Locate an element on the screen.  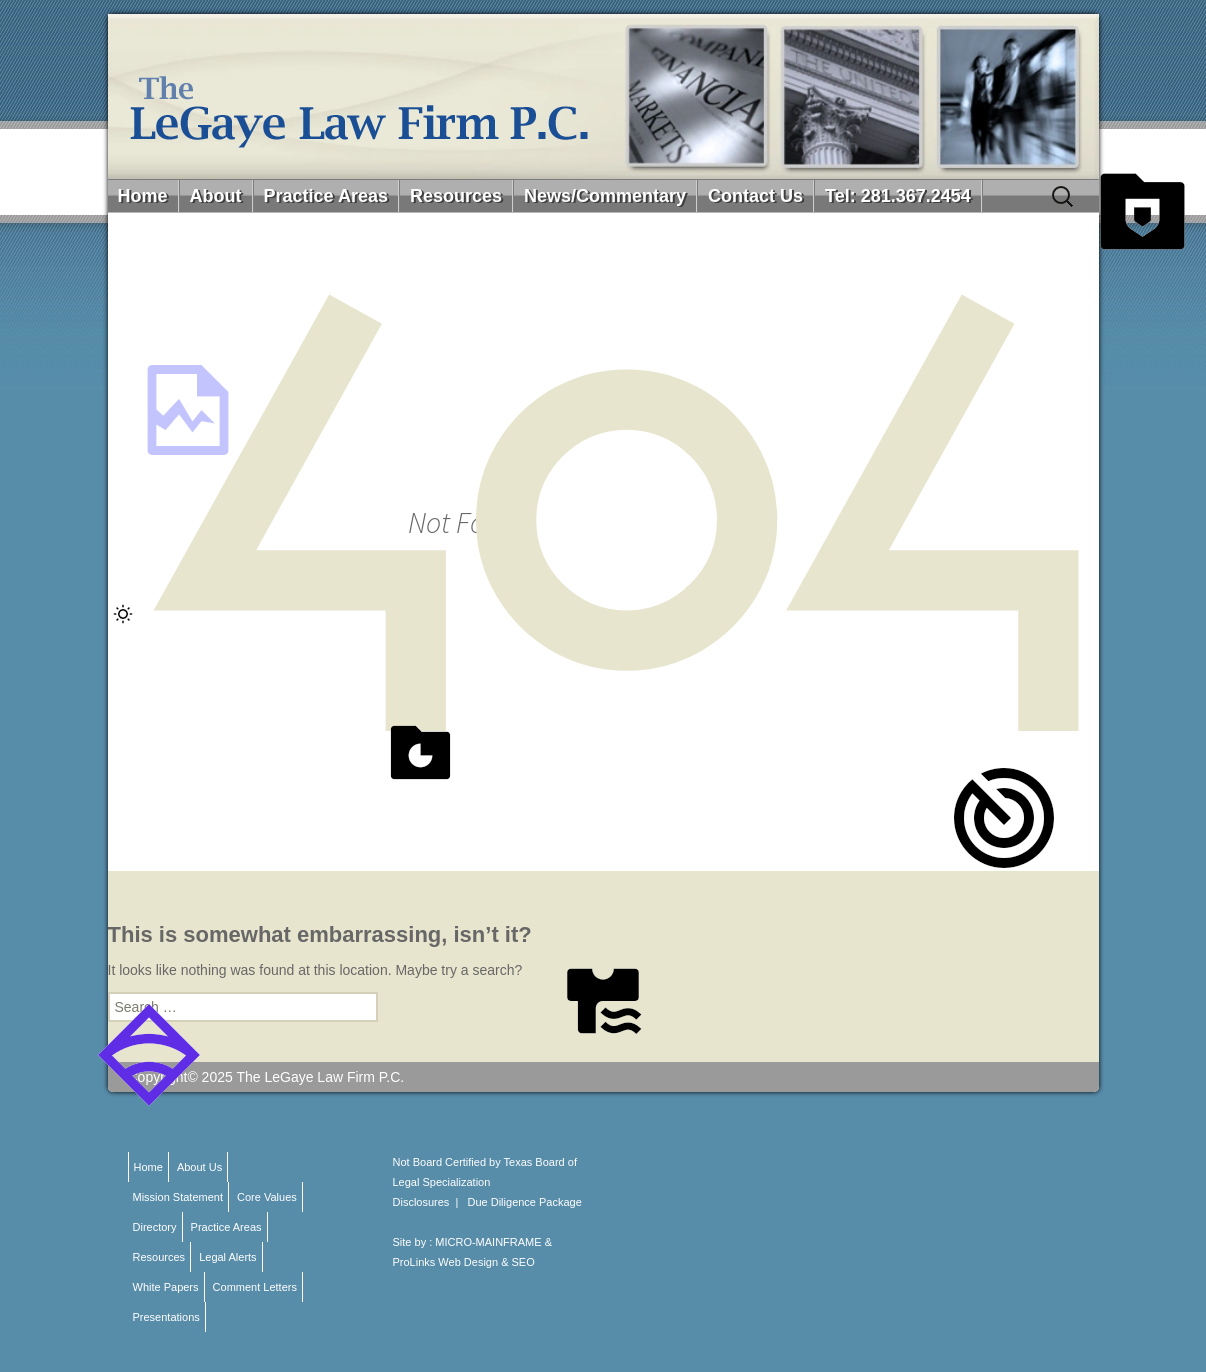
scan a QR code or barcode is located at coordinates (1004, 818).